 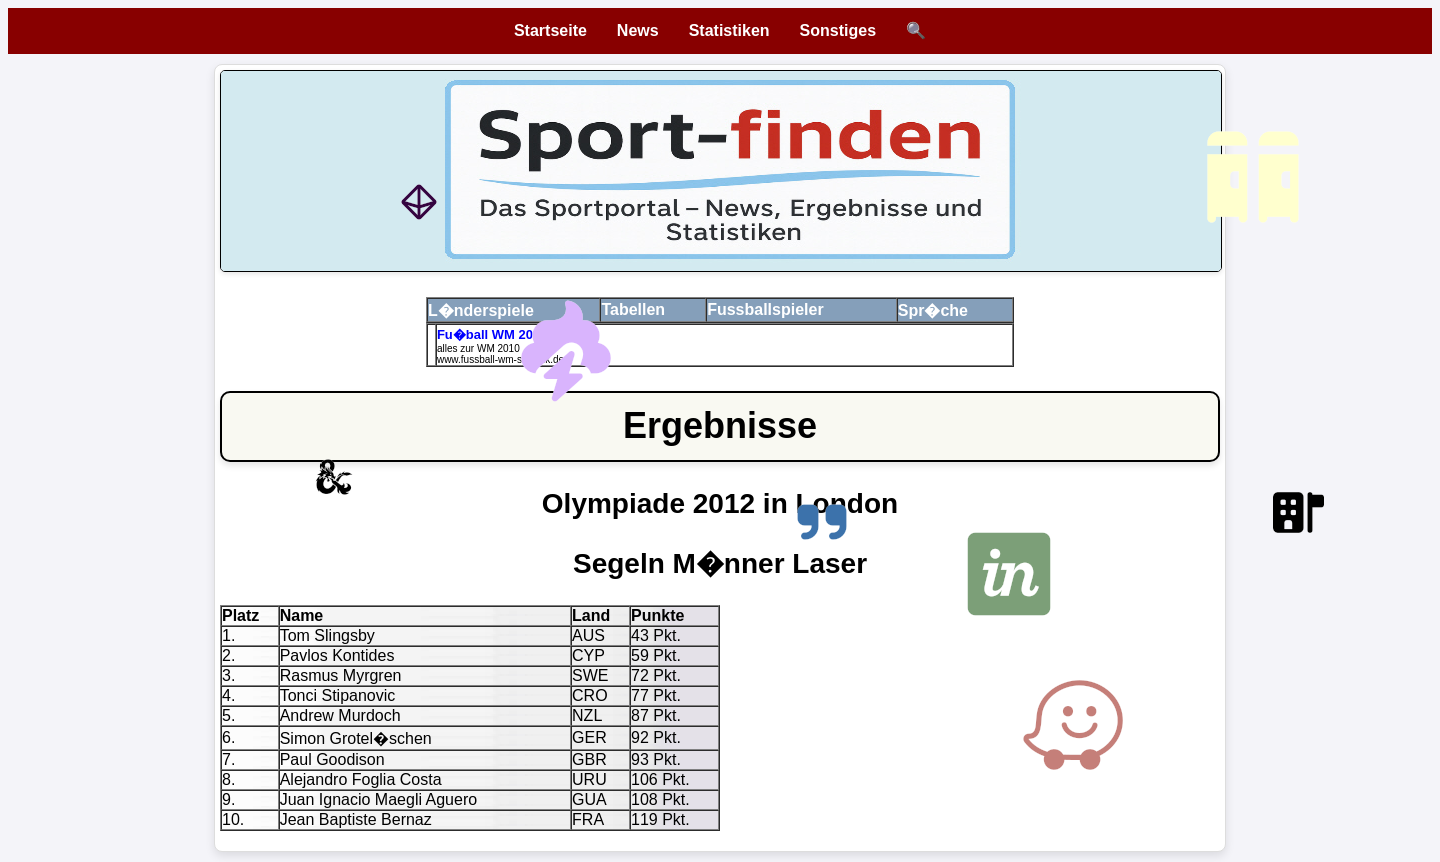 I want to click on open Waze navigation app, so click(x=1073, y=725).